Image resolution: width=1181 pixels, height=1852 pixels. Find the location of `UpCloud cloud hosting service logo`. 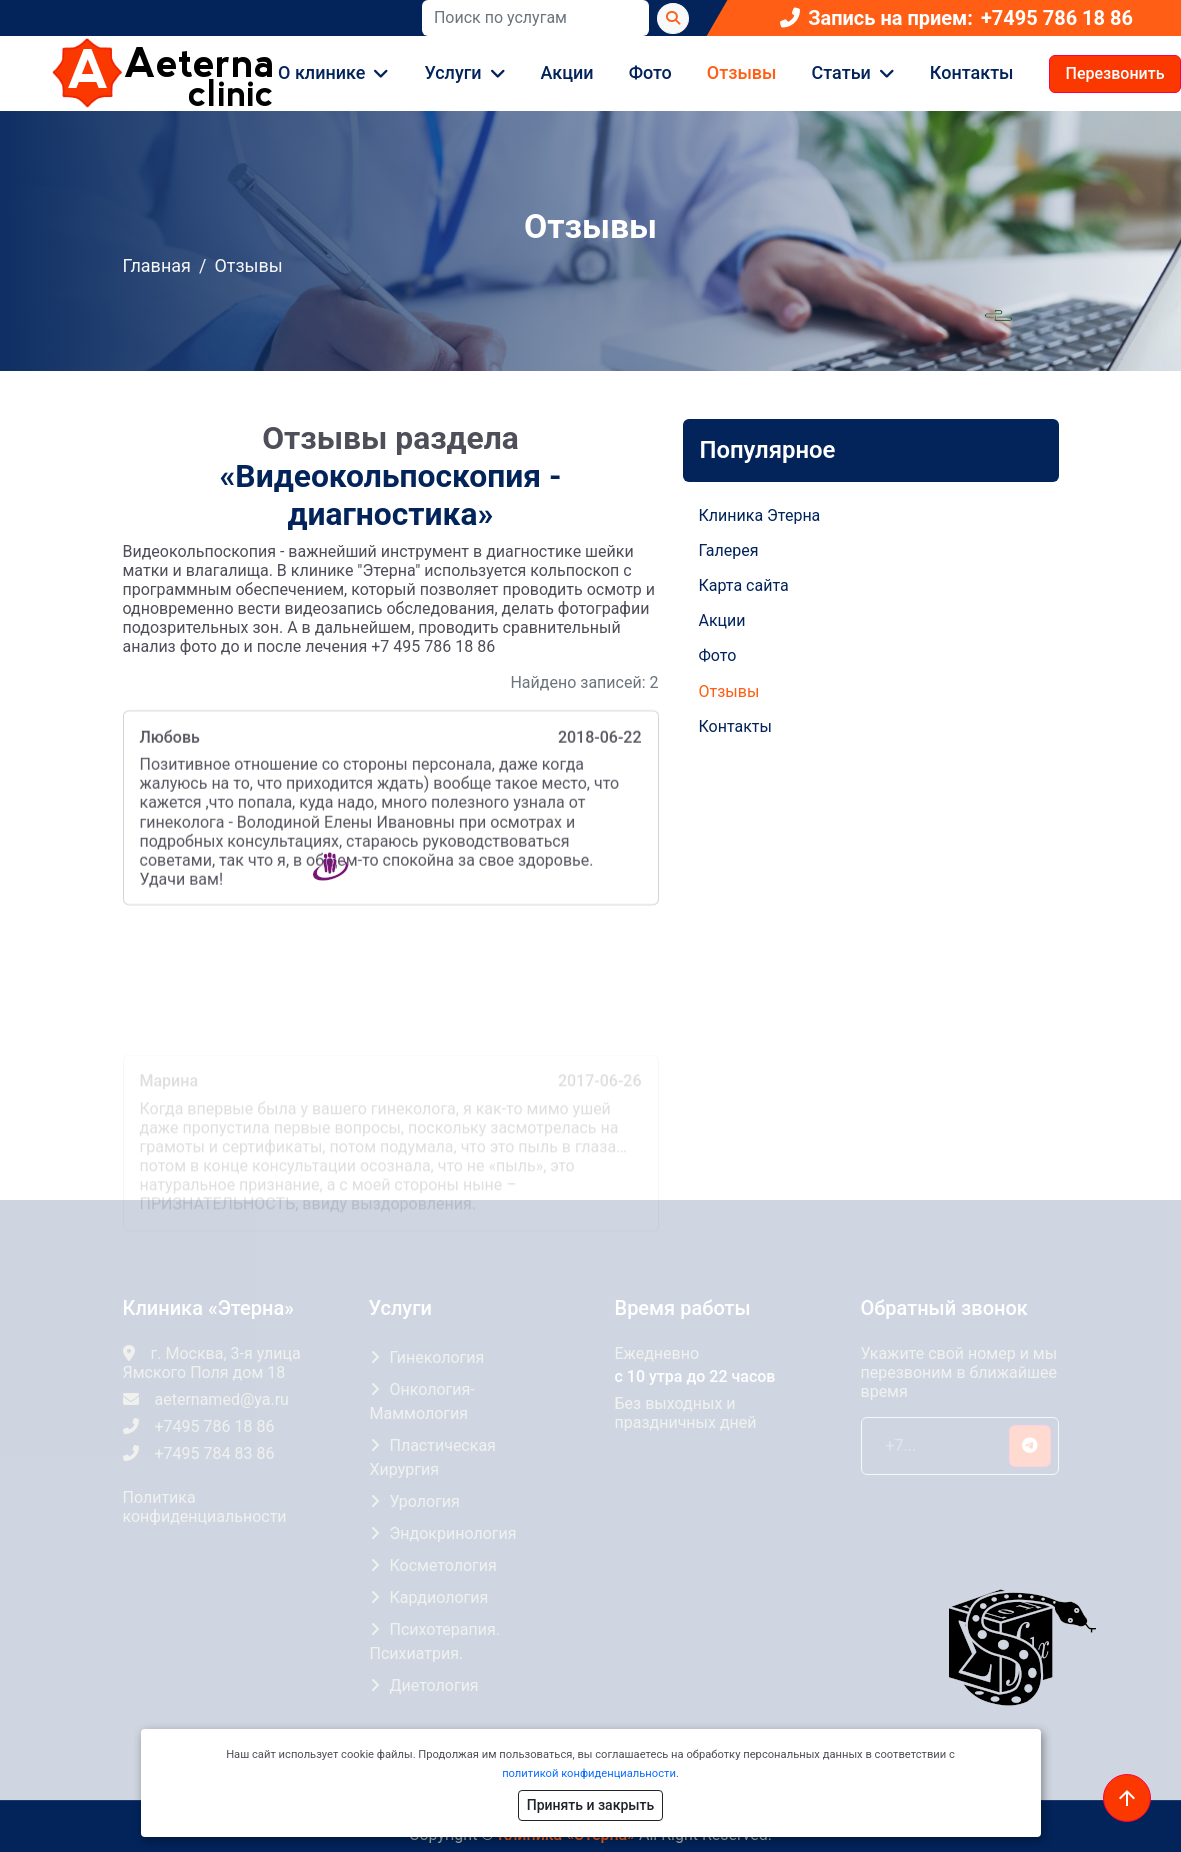

UpCloud cloud hosting service logo is located at coordinates (998, 315).